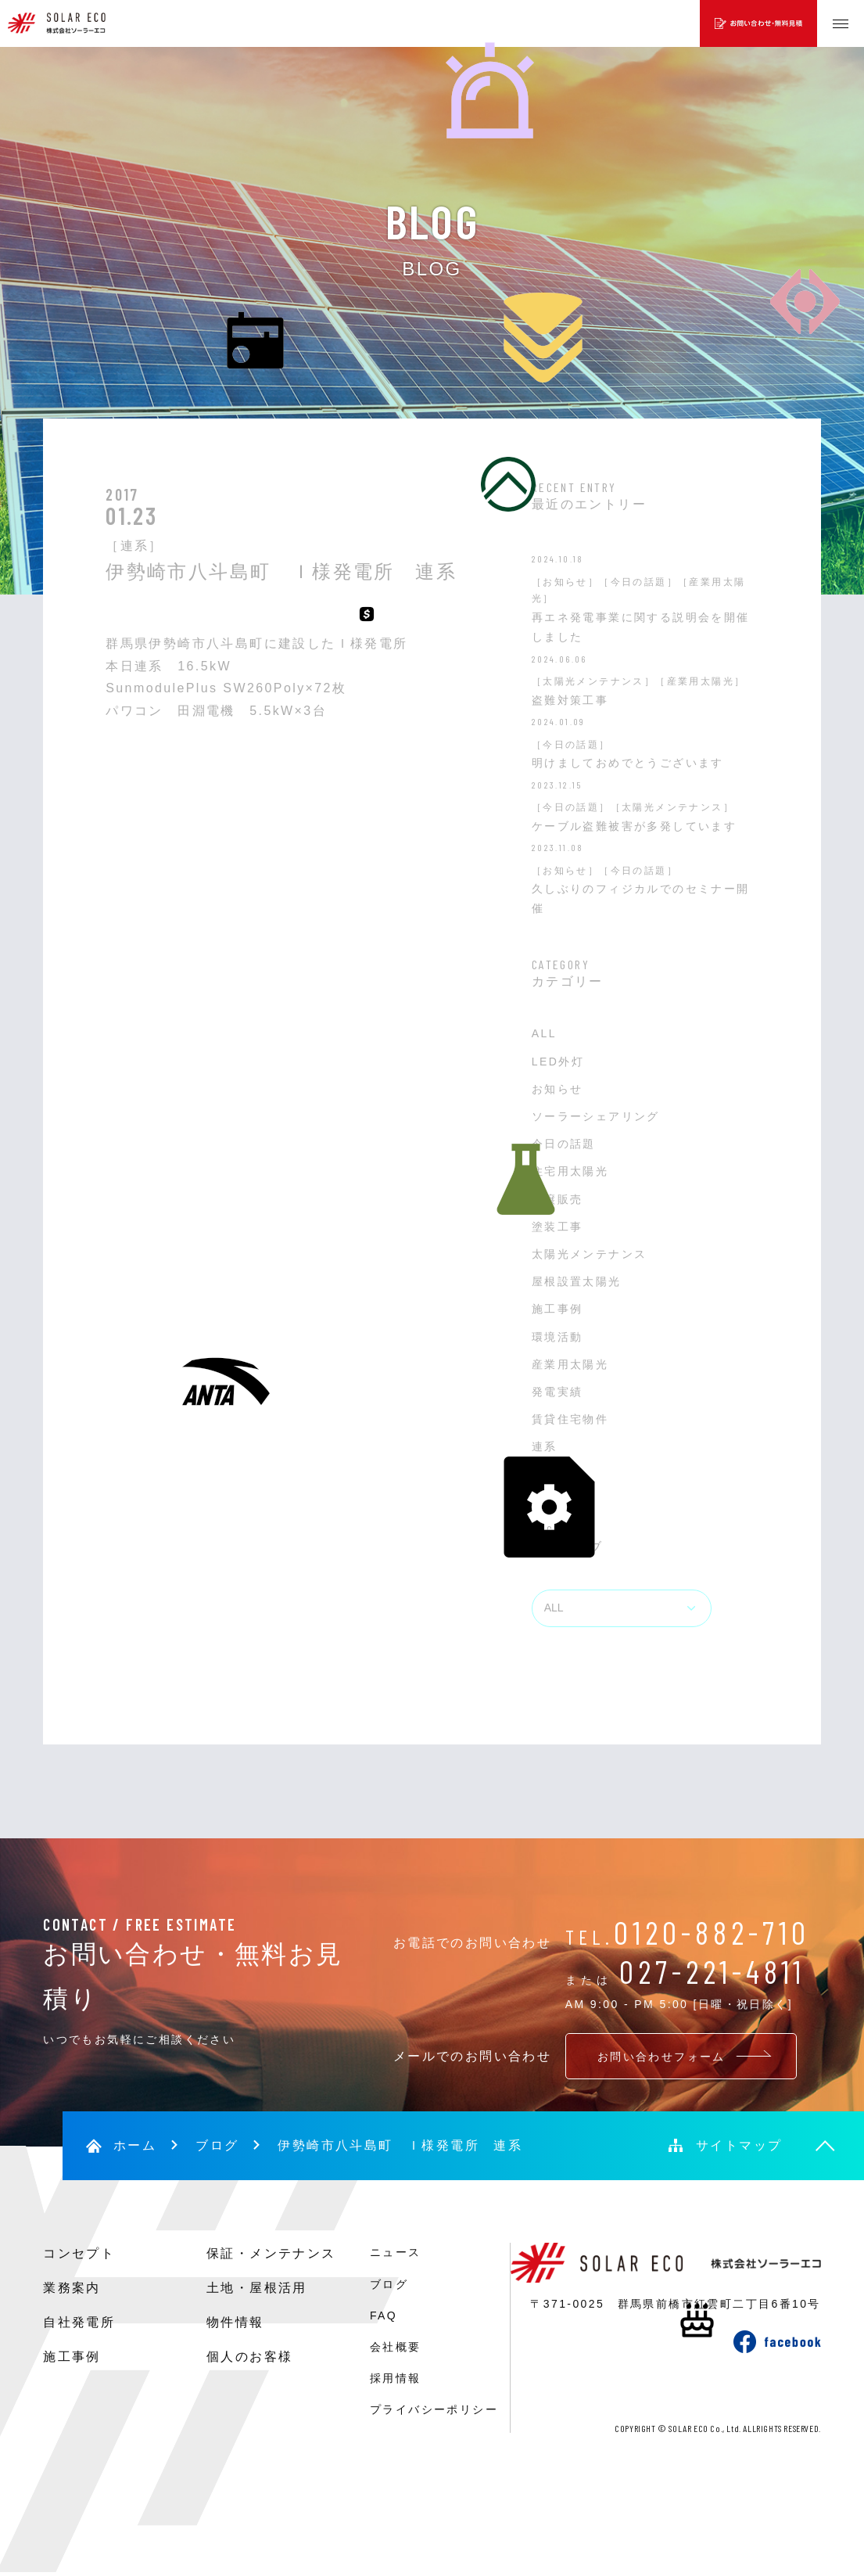 The image size is (864, 2576). What do you see at coordinates (255, 343) in the screenshot?
I see `listen to radio or audio broadcasts` at bounding box center [255, 343].